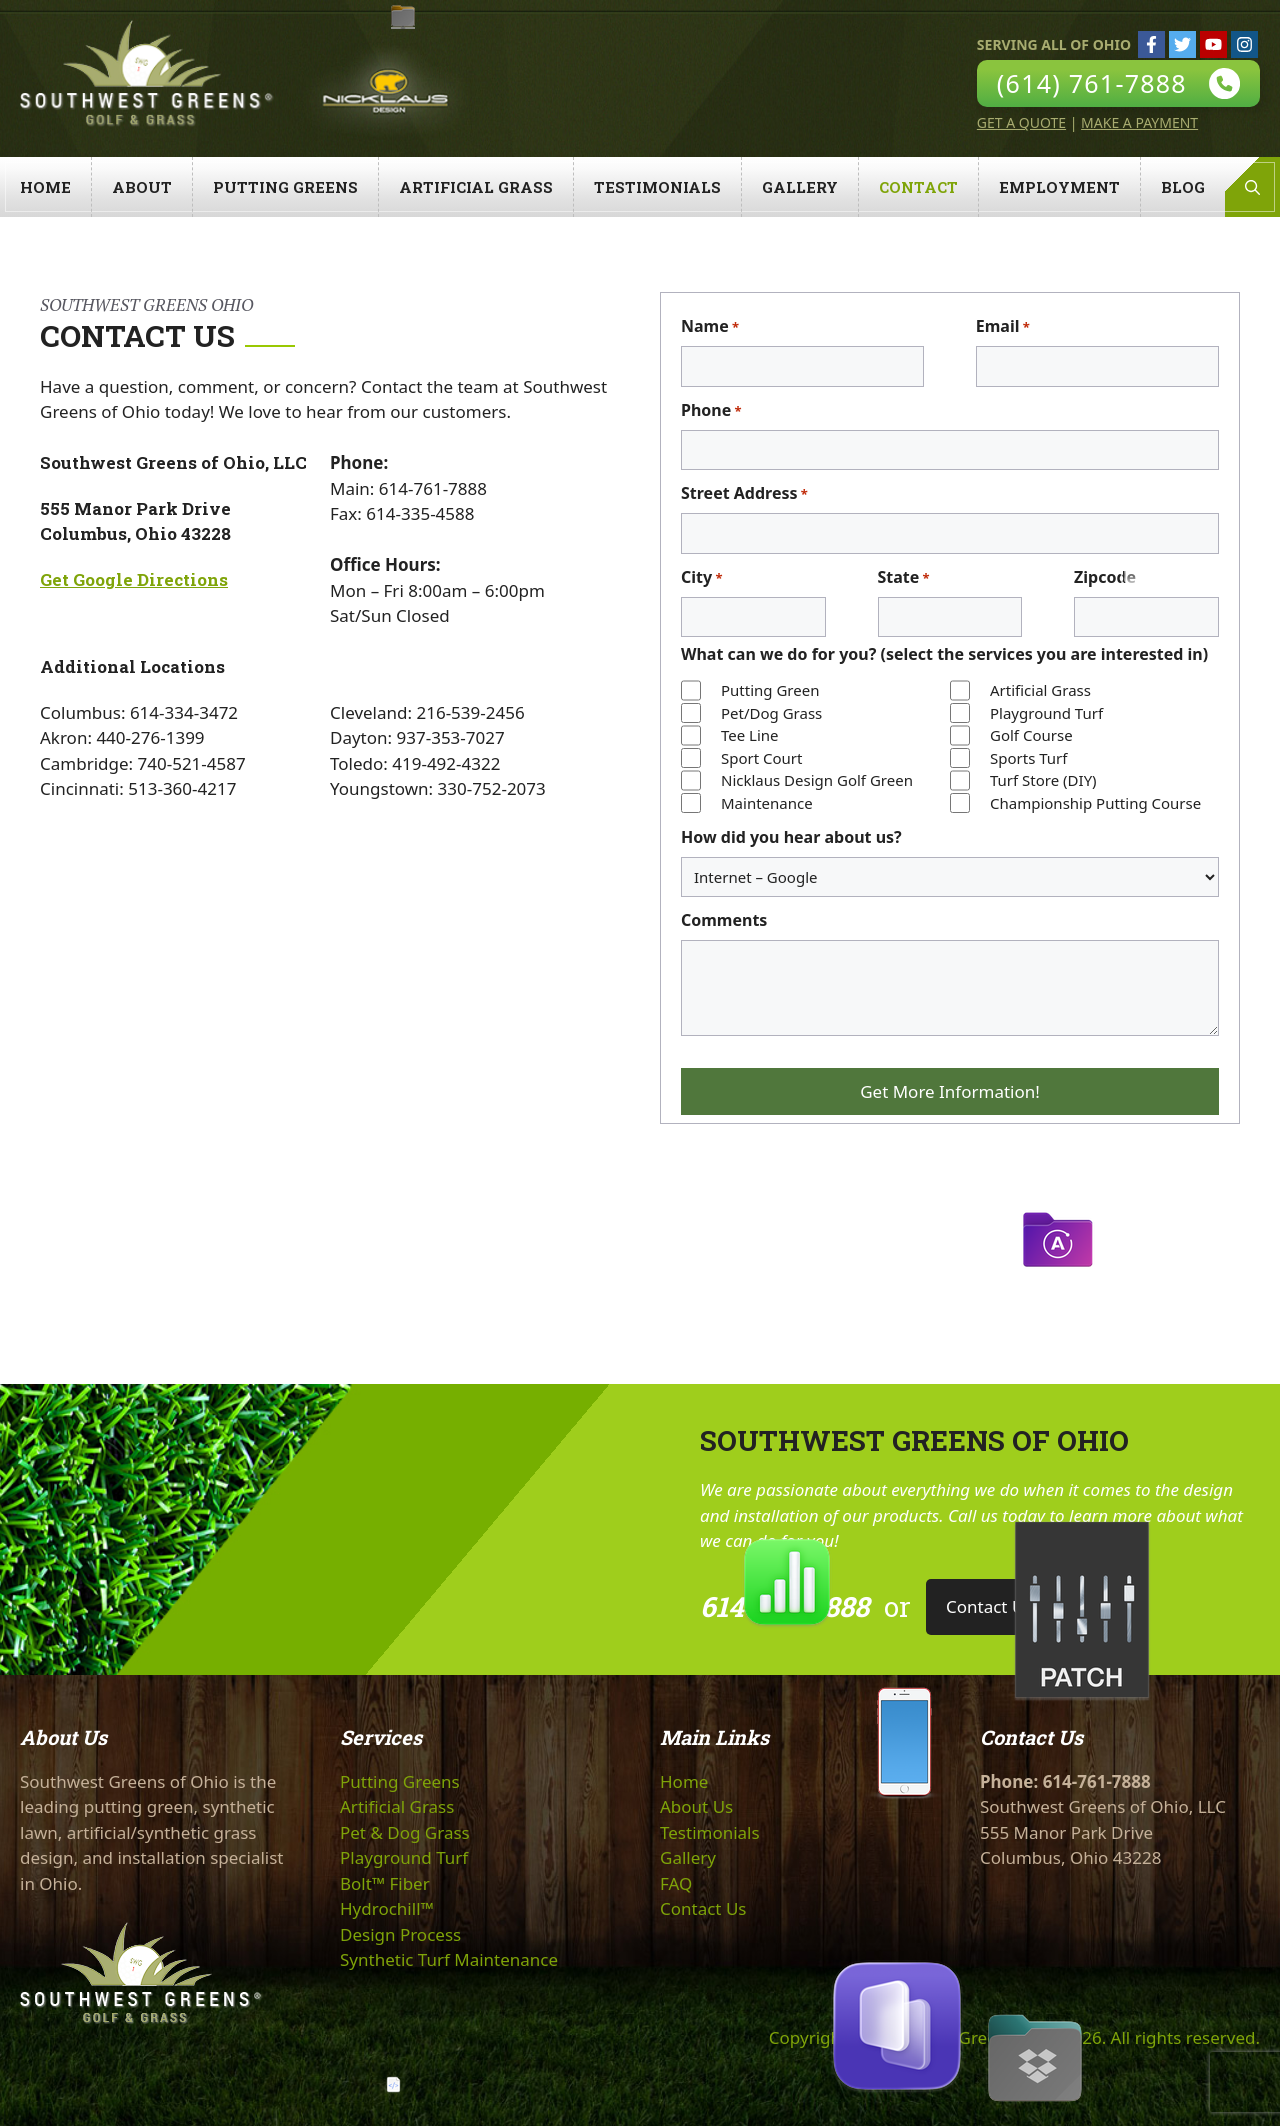  Describe the element at coordinates (393, 2084) in the screenshot. I see `an HTML or code file` at that location.